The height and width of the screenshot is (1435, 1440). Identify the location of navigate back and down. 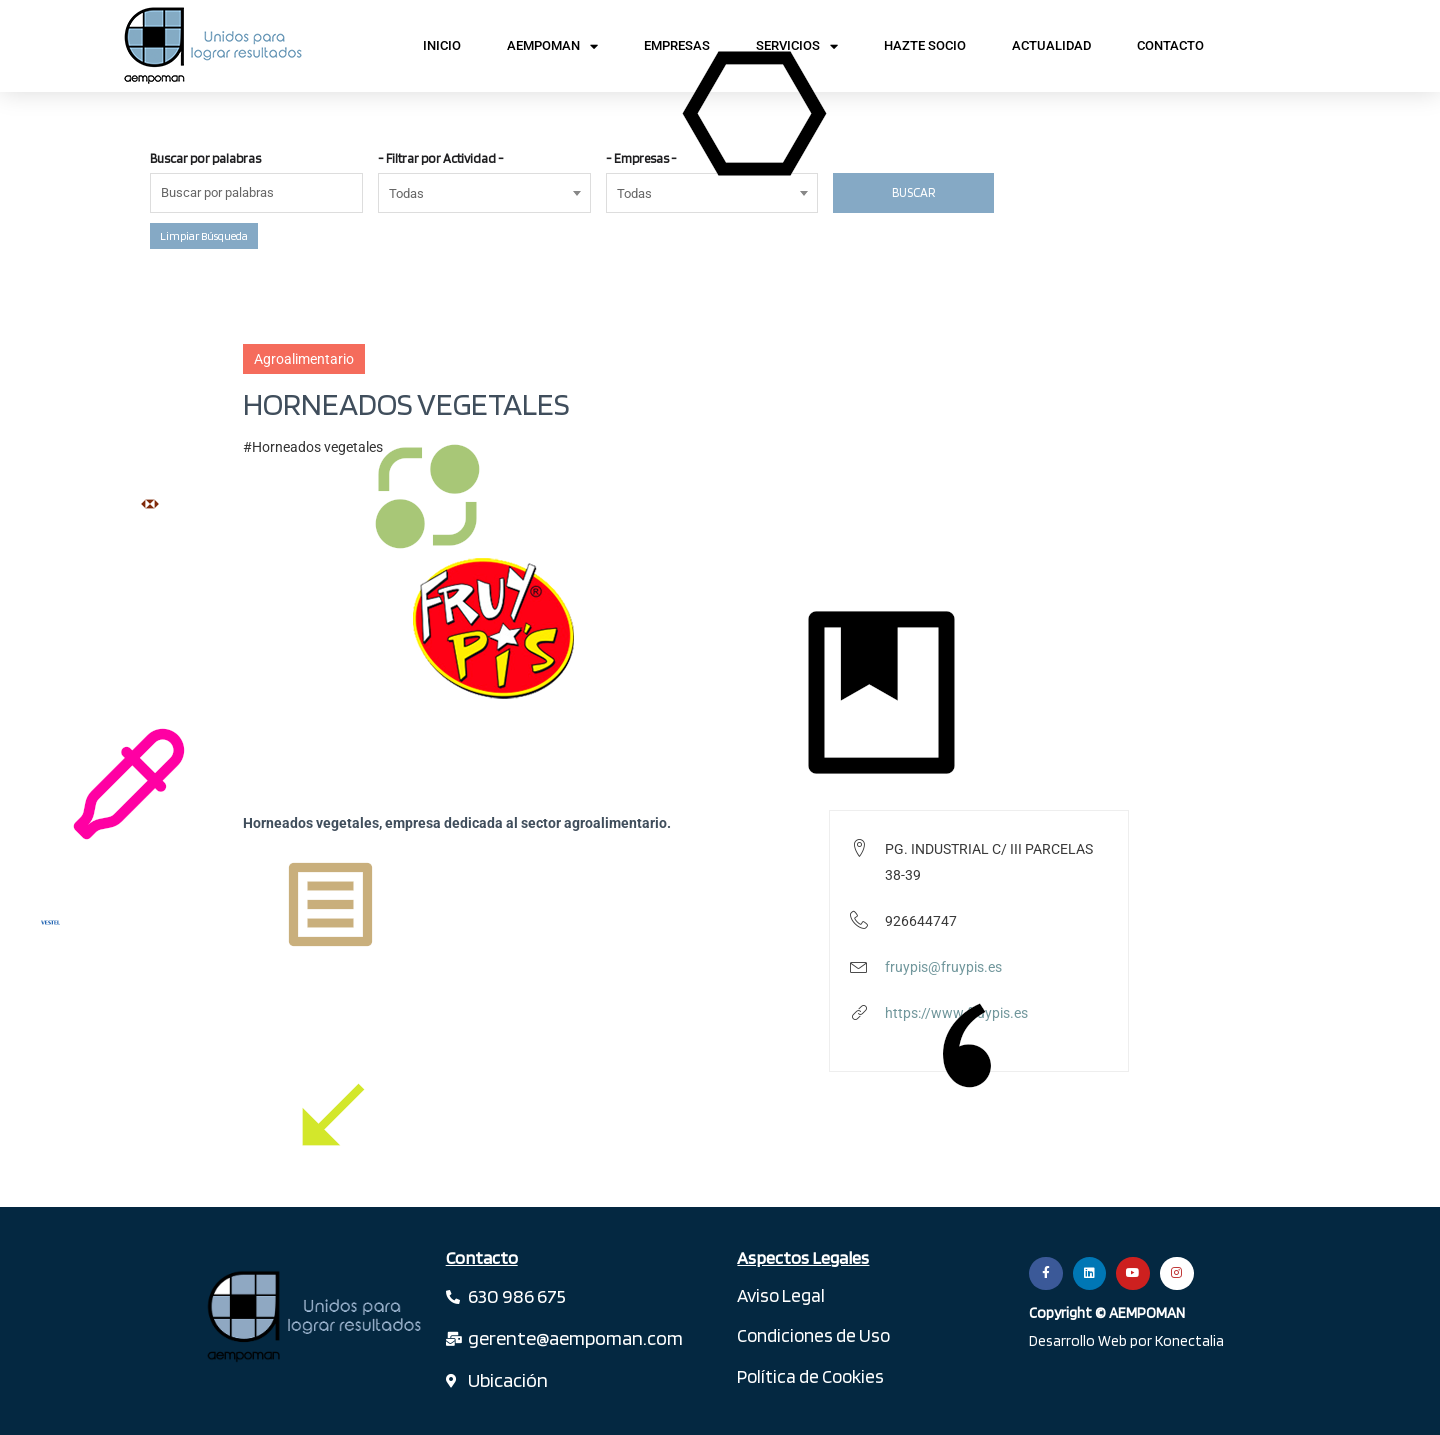
(332, 1116).